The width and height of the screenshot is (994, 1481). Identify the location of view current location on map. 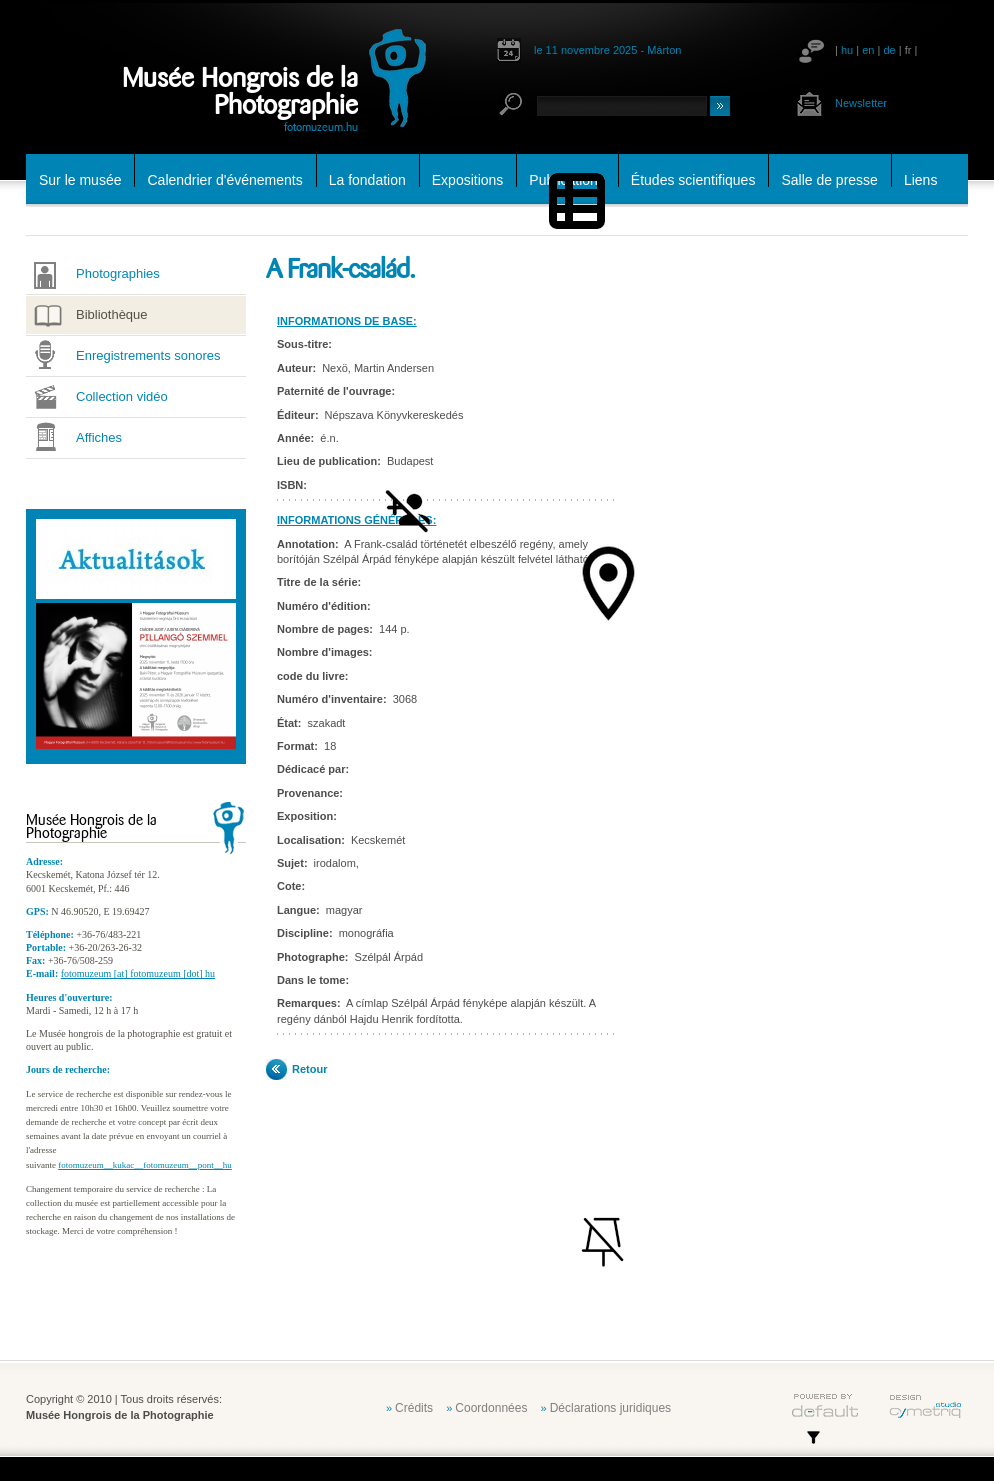
(608, 583).